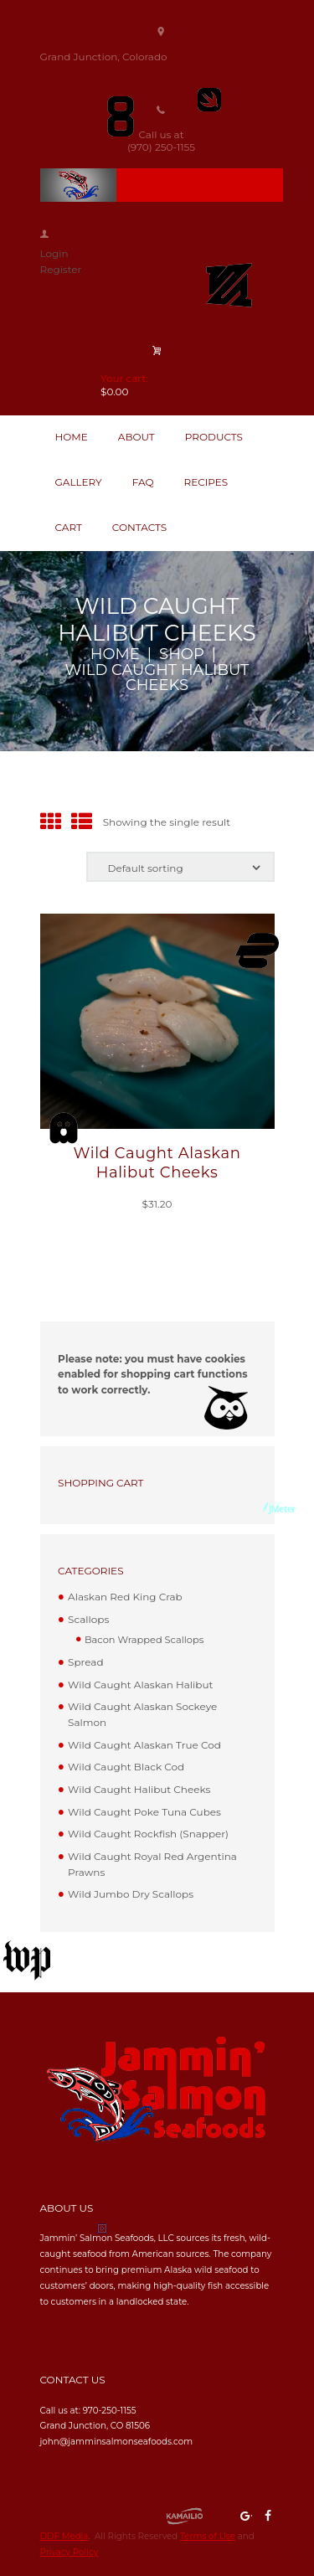  I want to click on open The Washington Post app, so click(27, 1960).